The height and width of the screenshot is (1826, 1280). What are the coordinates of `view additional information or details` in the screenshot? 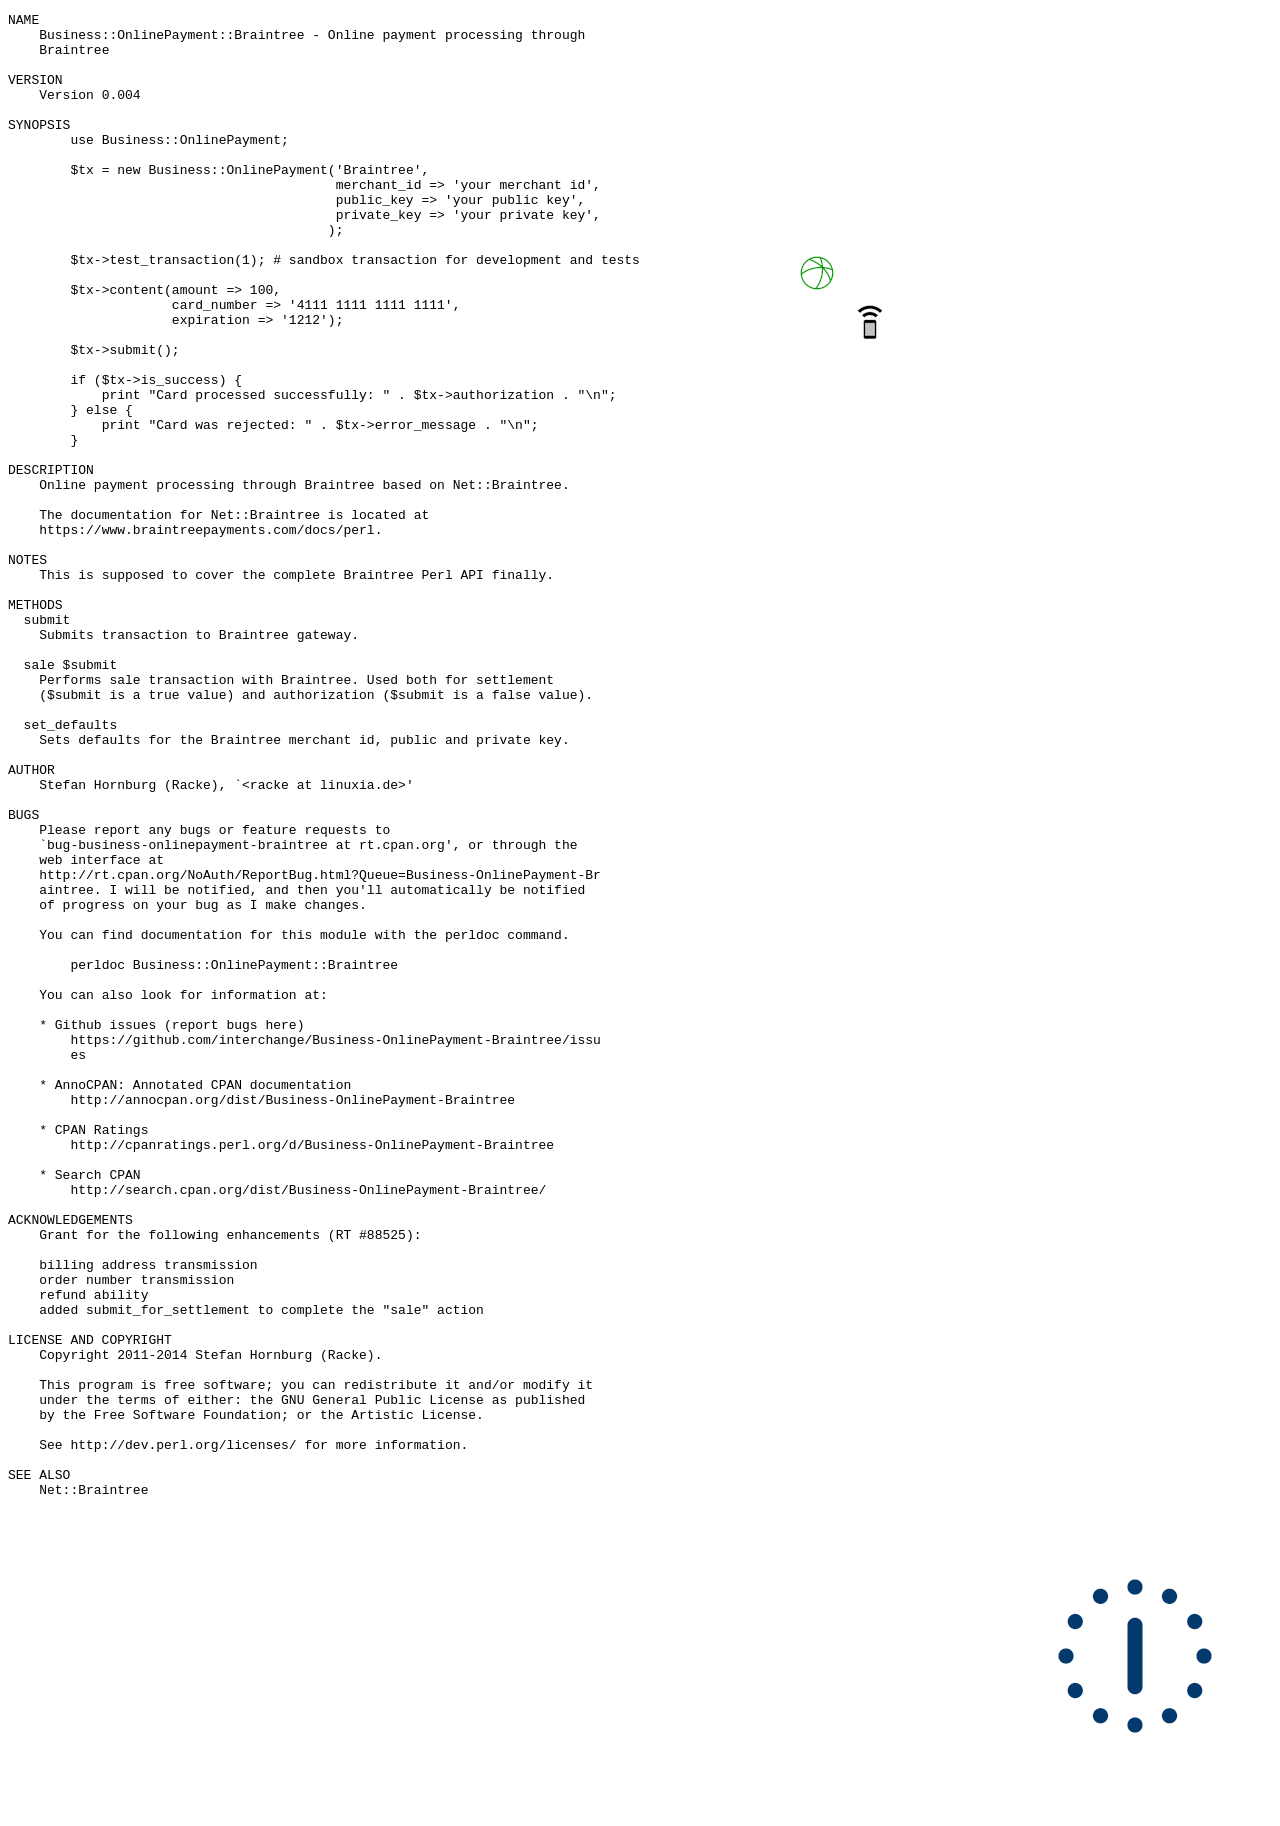 It's located at (1135, 1656).